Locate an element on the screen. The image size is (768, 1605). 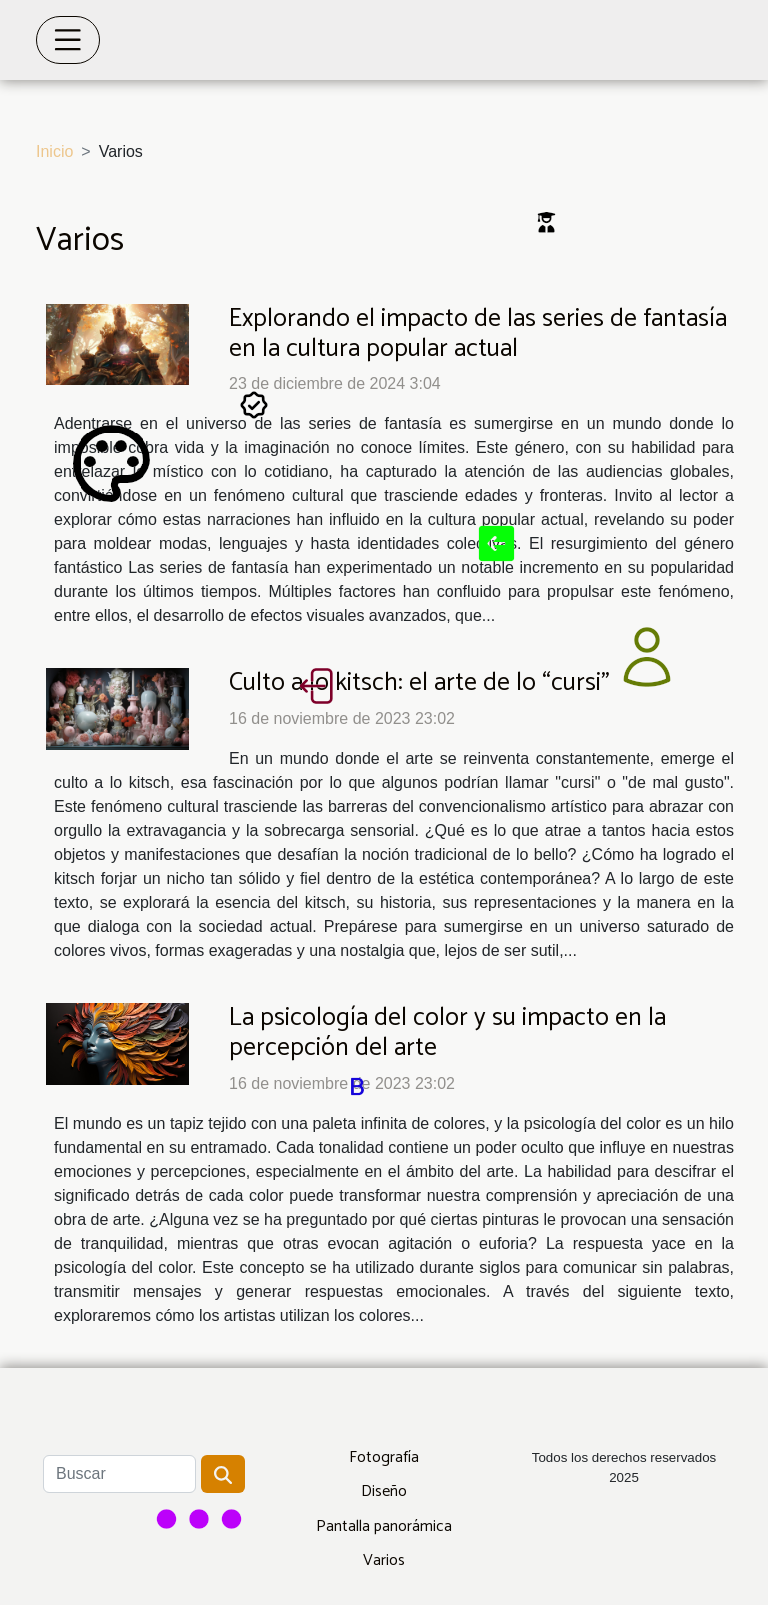
view student or graduate profile is located at coordinates (546, 222).